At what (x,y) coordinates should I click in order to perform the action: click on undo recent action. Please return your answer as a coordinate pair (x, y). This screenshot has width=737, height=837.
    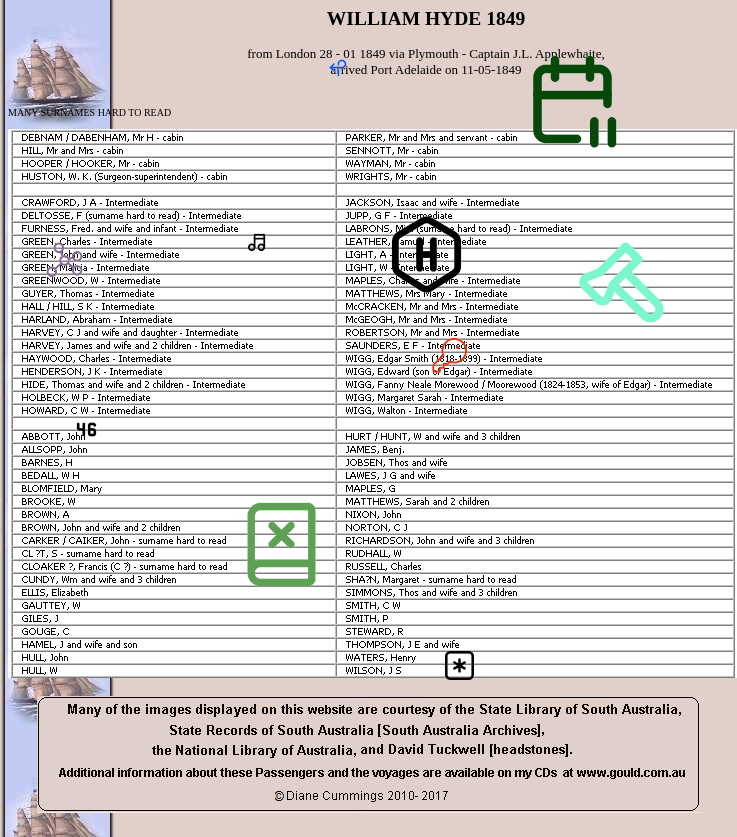
    Looking at the image, I should click on (337, 67).